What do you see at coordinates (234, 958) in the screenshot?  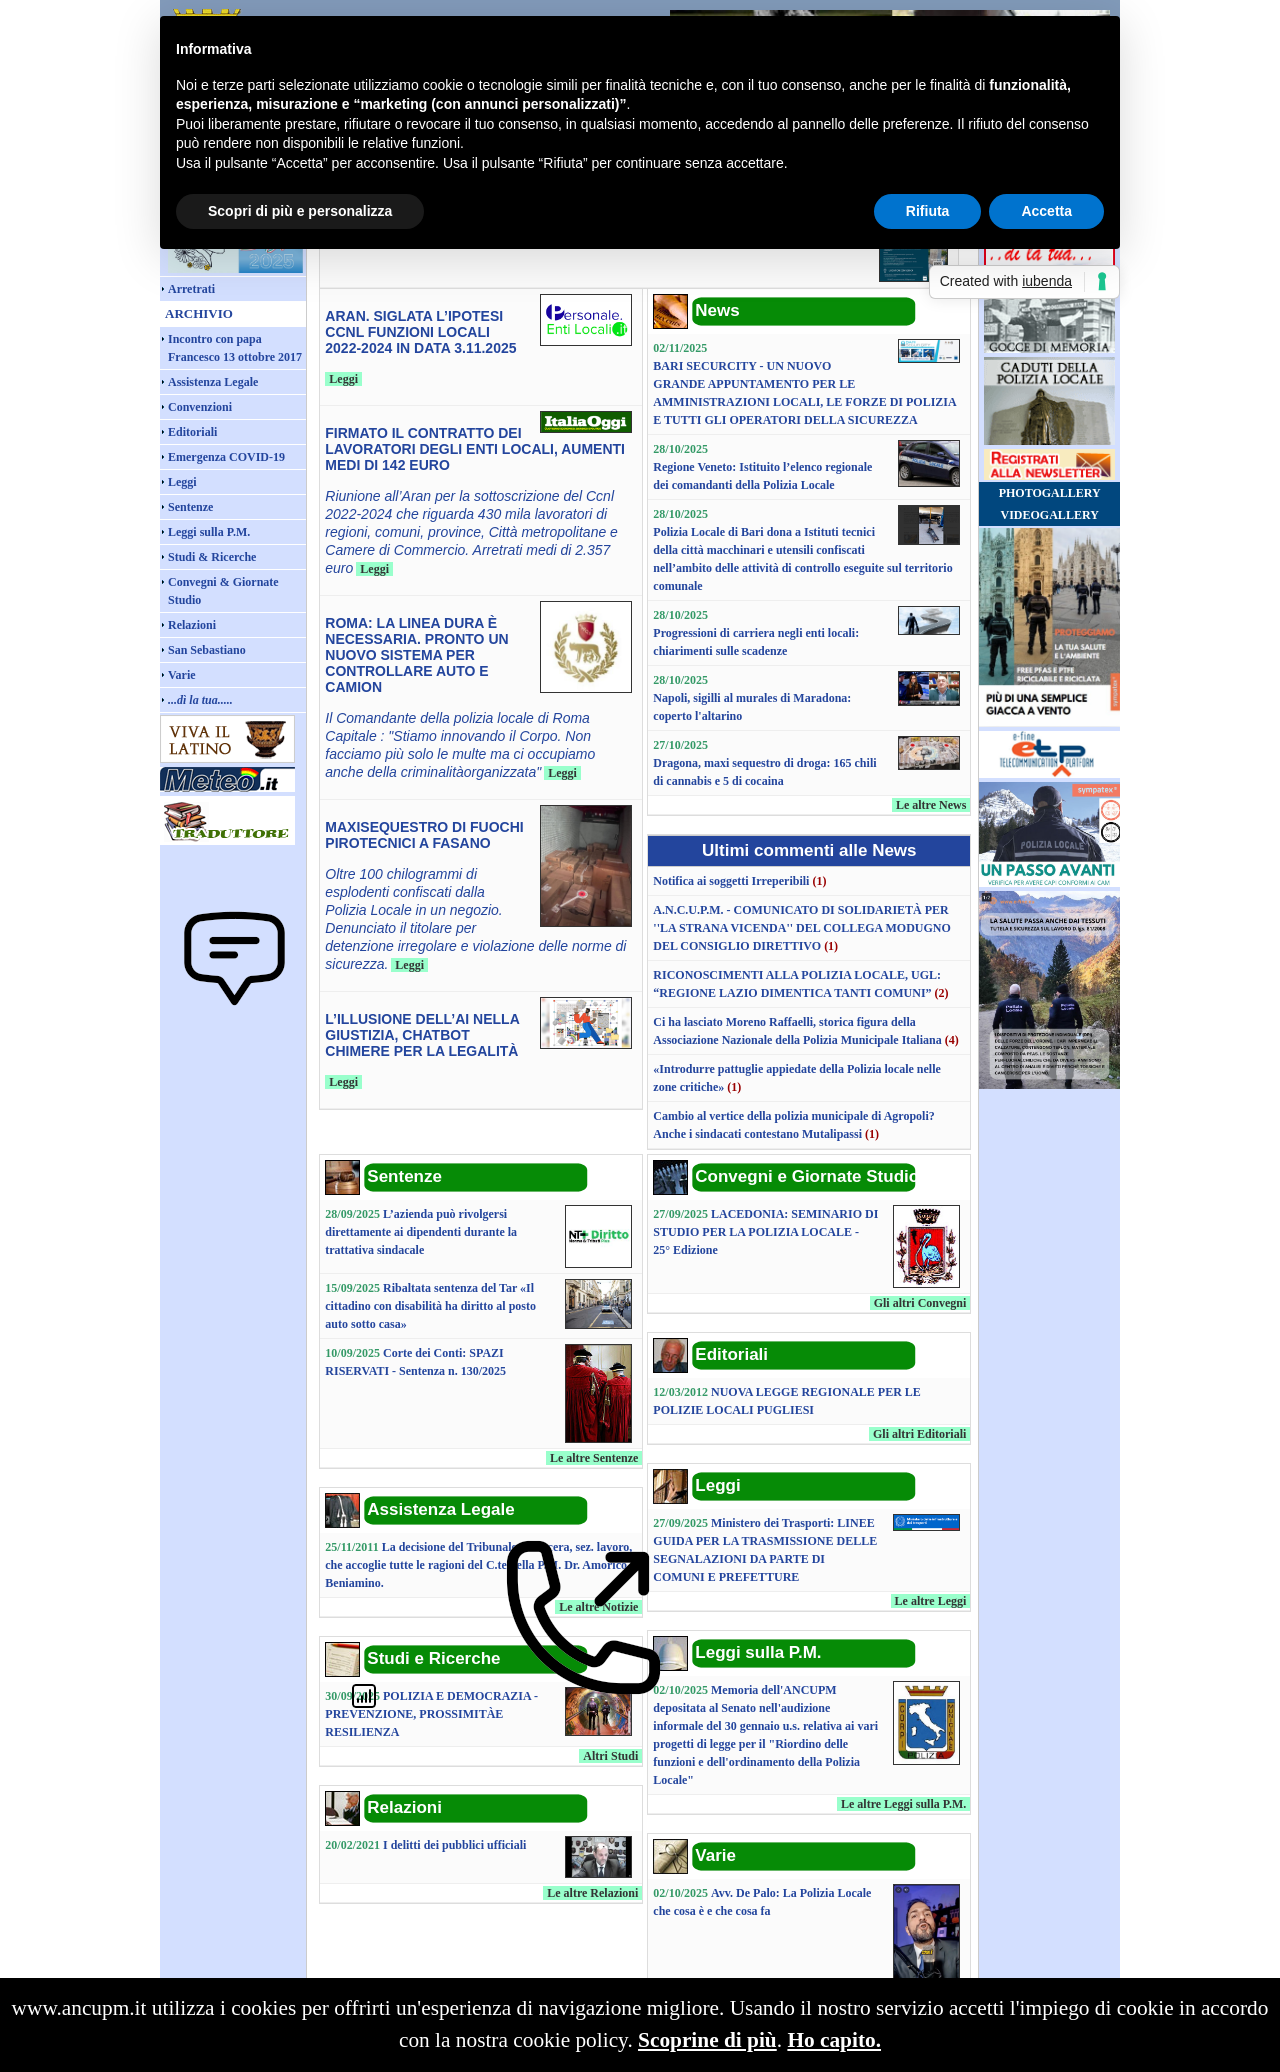 I see `open chat or messaging` at bounding box center [234, 958].